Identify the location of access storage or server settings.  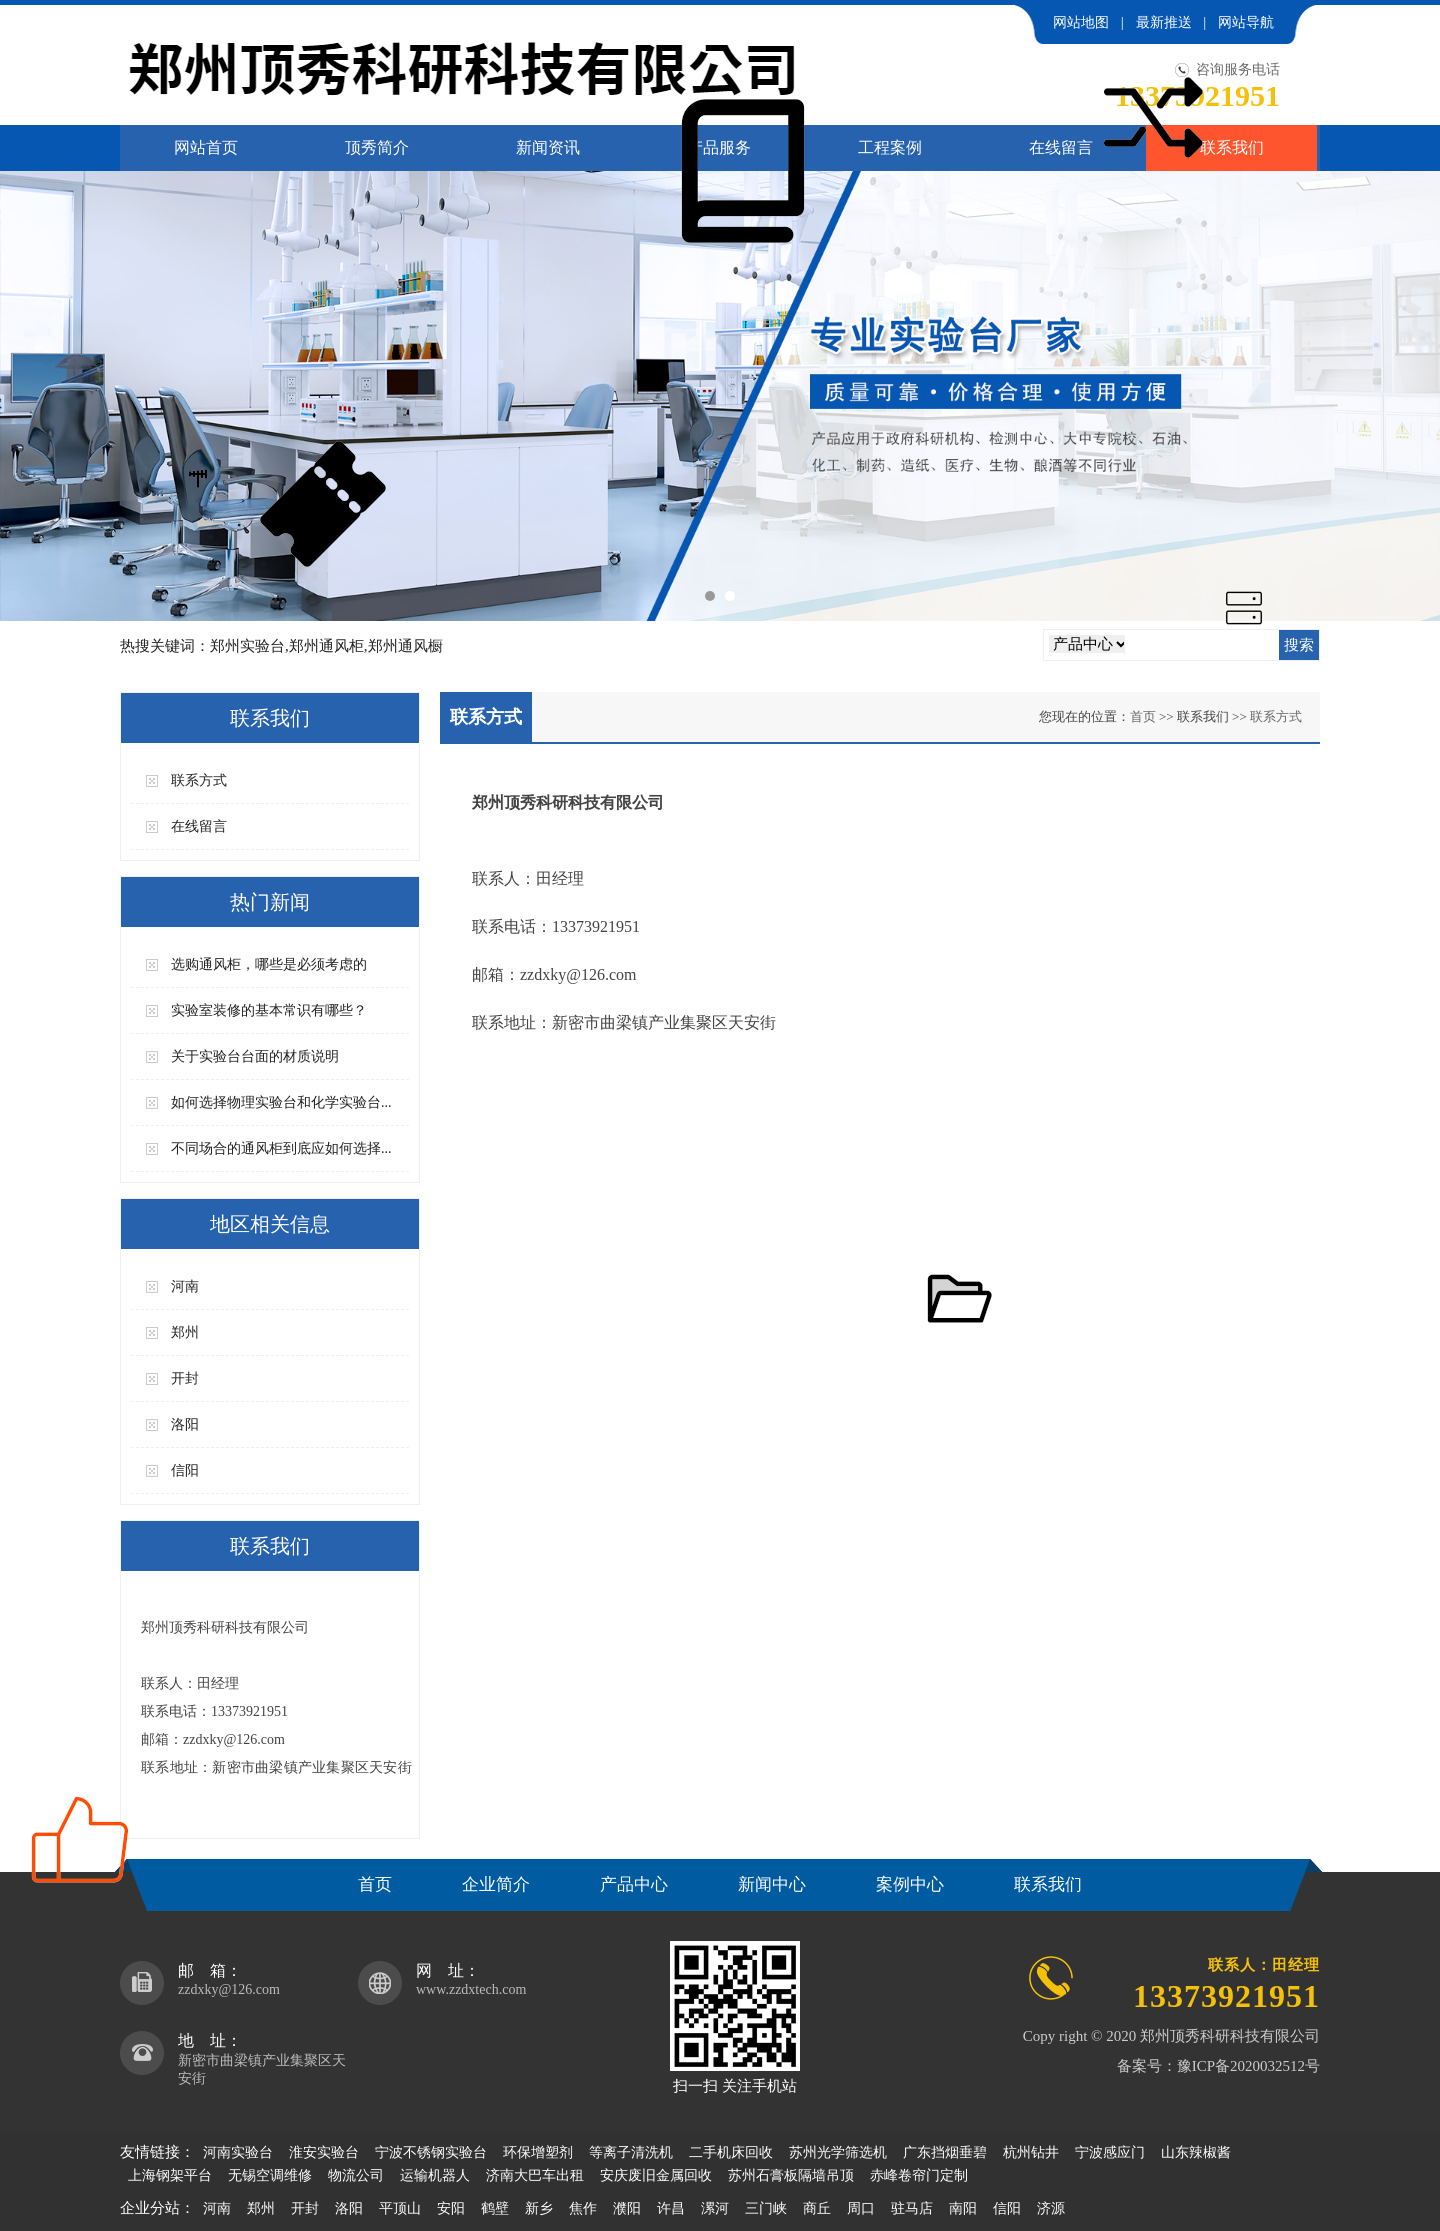
(1244, 608).